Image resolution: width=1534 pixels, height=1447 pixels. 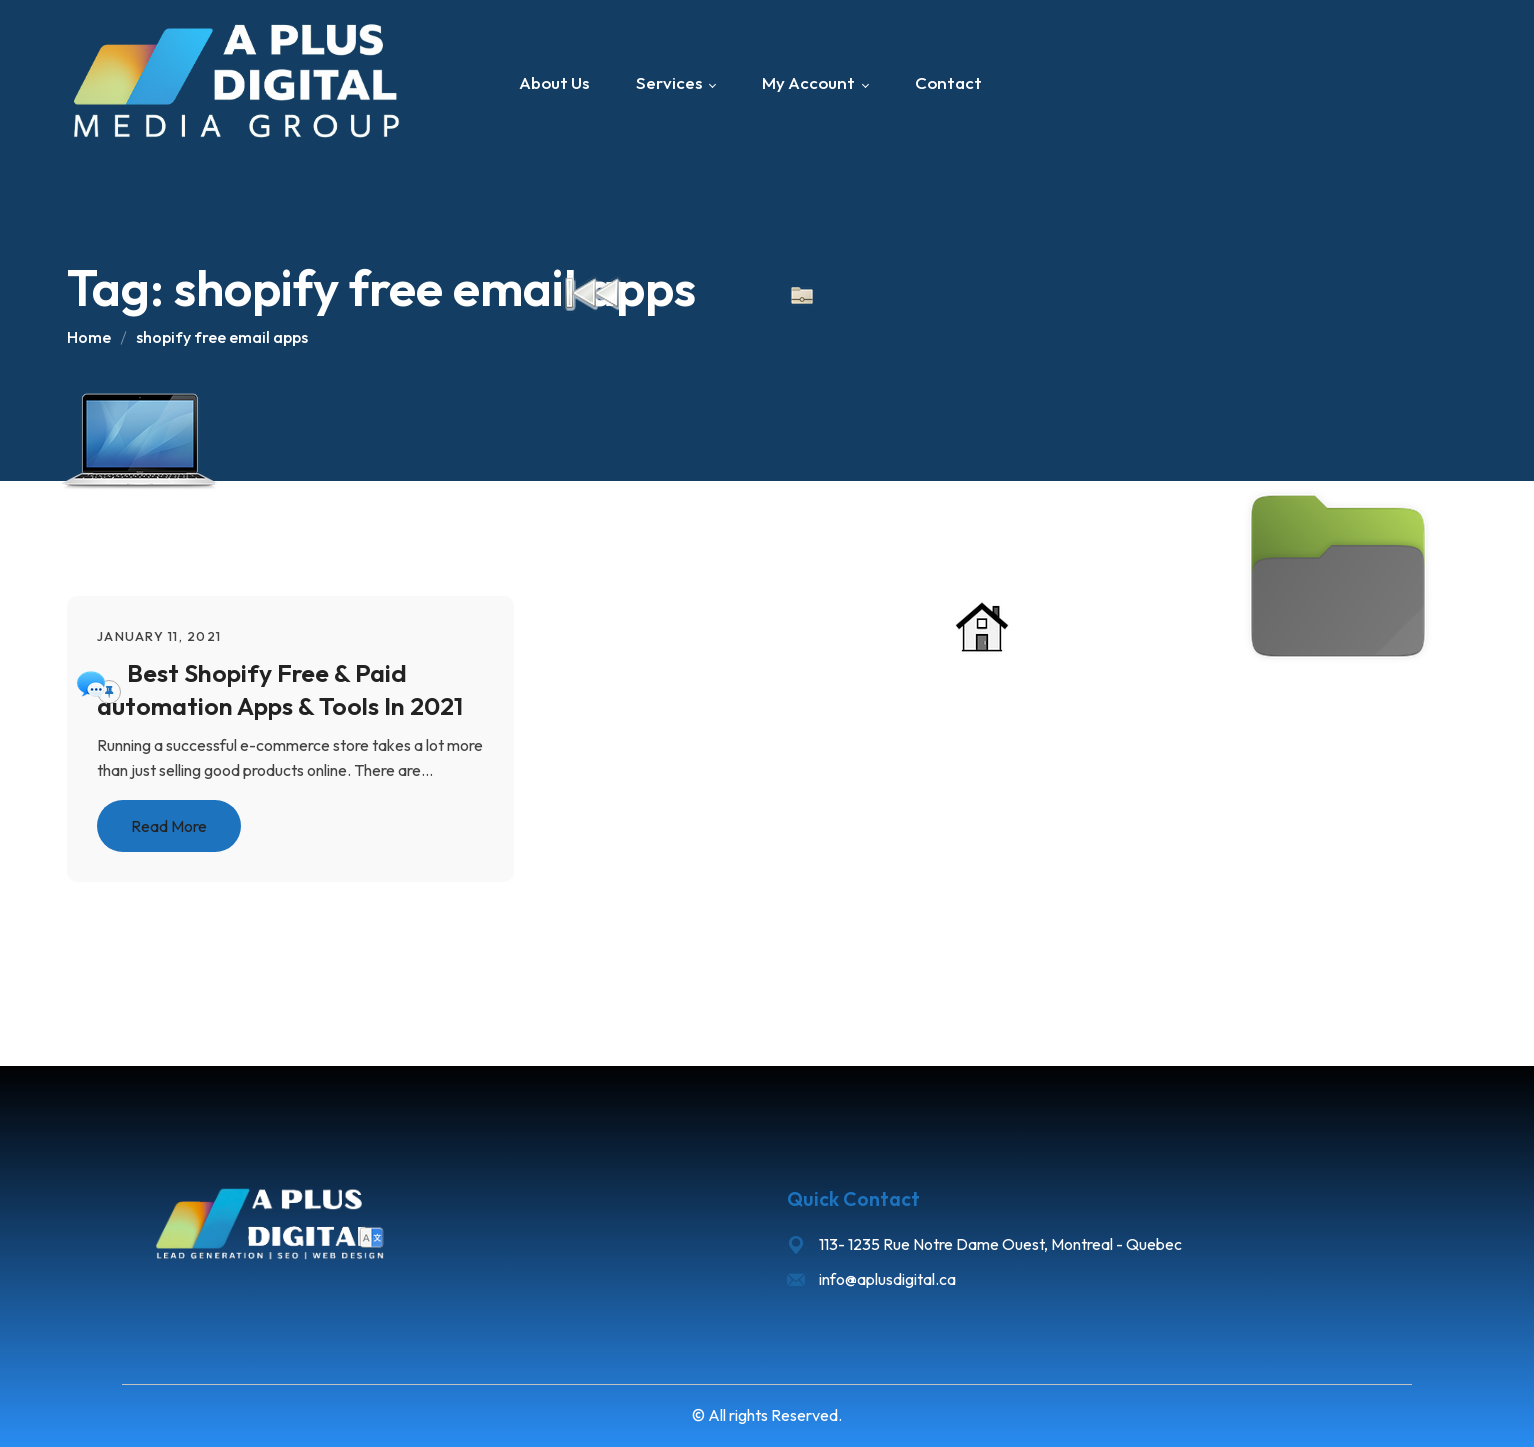 I want to click on open messages preferences or settings, so click(x=91, y=684).